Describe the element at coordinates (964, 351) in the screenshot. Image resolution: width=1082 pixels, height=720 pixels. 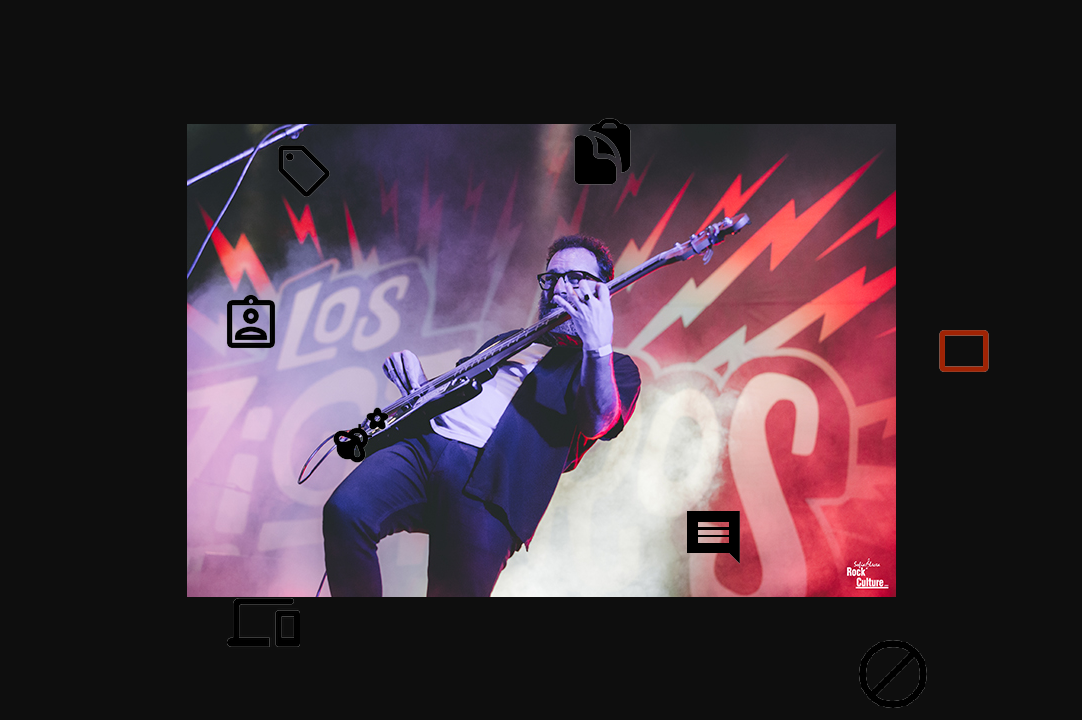
I see `represents a container or frame element` at that location.